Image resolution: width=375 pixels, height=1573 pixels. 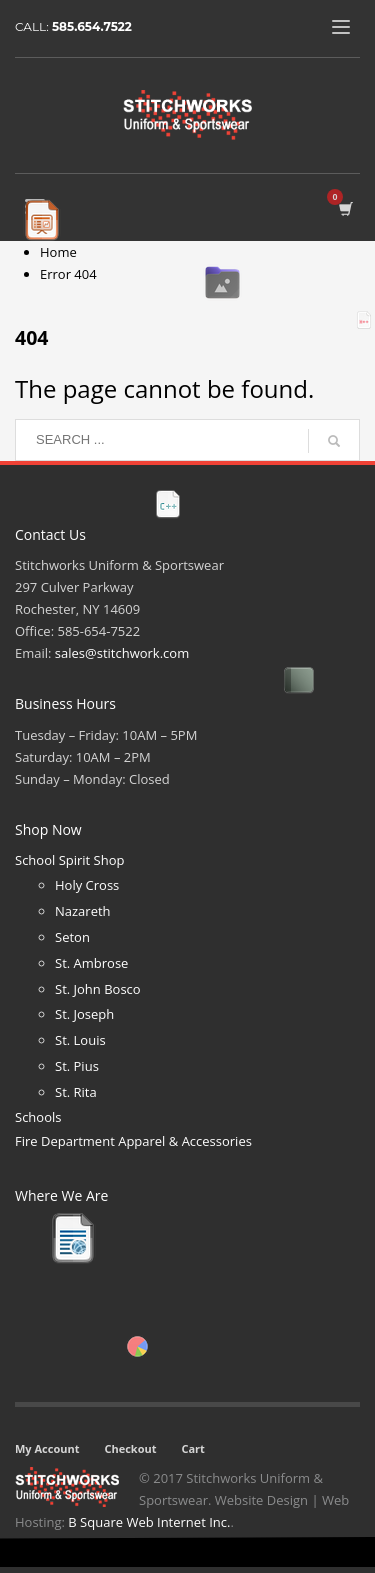 What do you see at coordinates (137, 1346) in the screenshot?
I see `open disk usage analyzer` at bounding box center [137, 1346].